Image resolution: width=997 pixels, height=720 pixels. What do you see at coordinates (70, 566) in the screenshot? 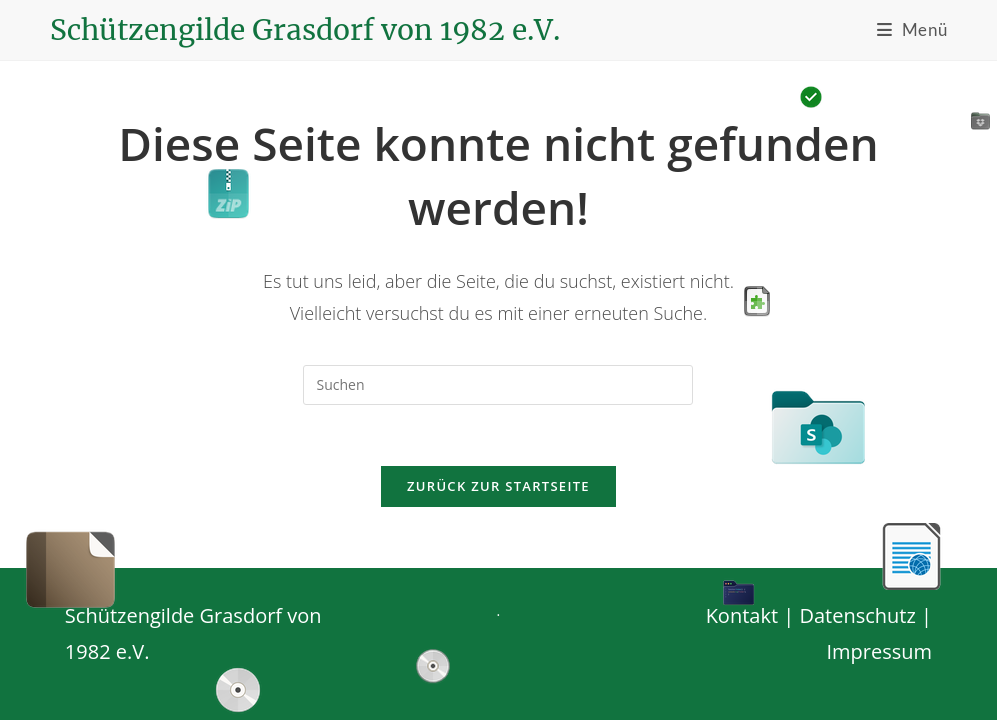
I see `change desktop wallpaper settings` at bounding box center [70, 566].